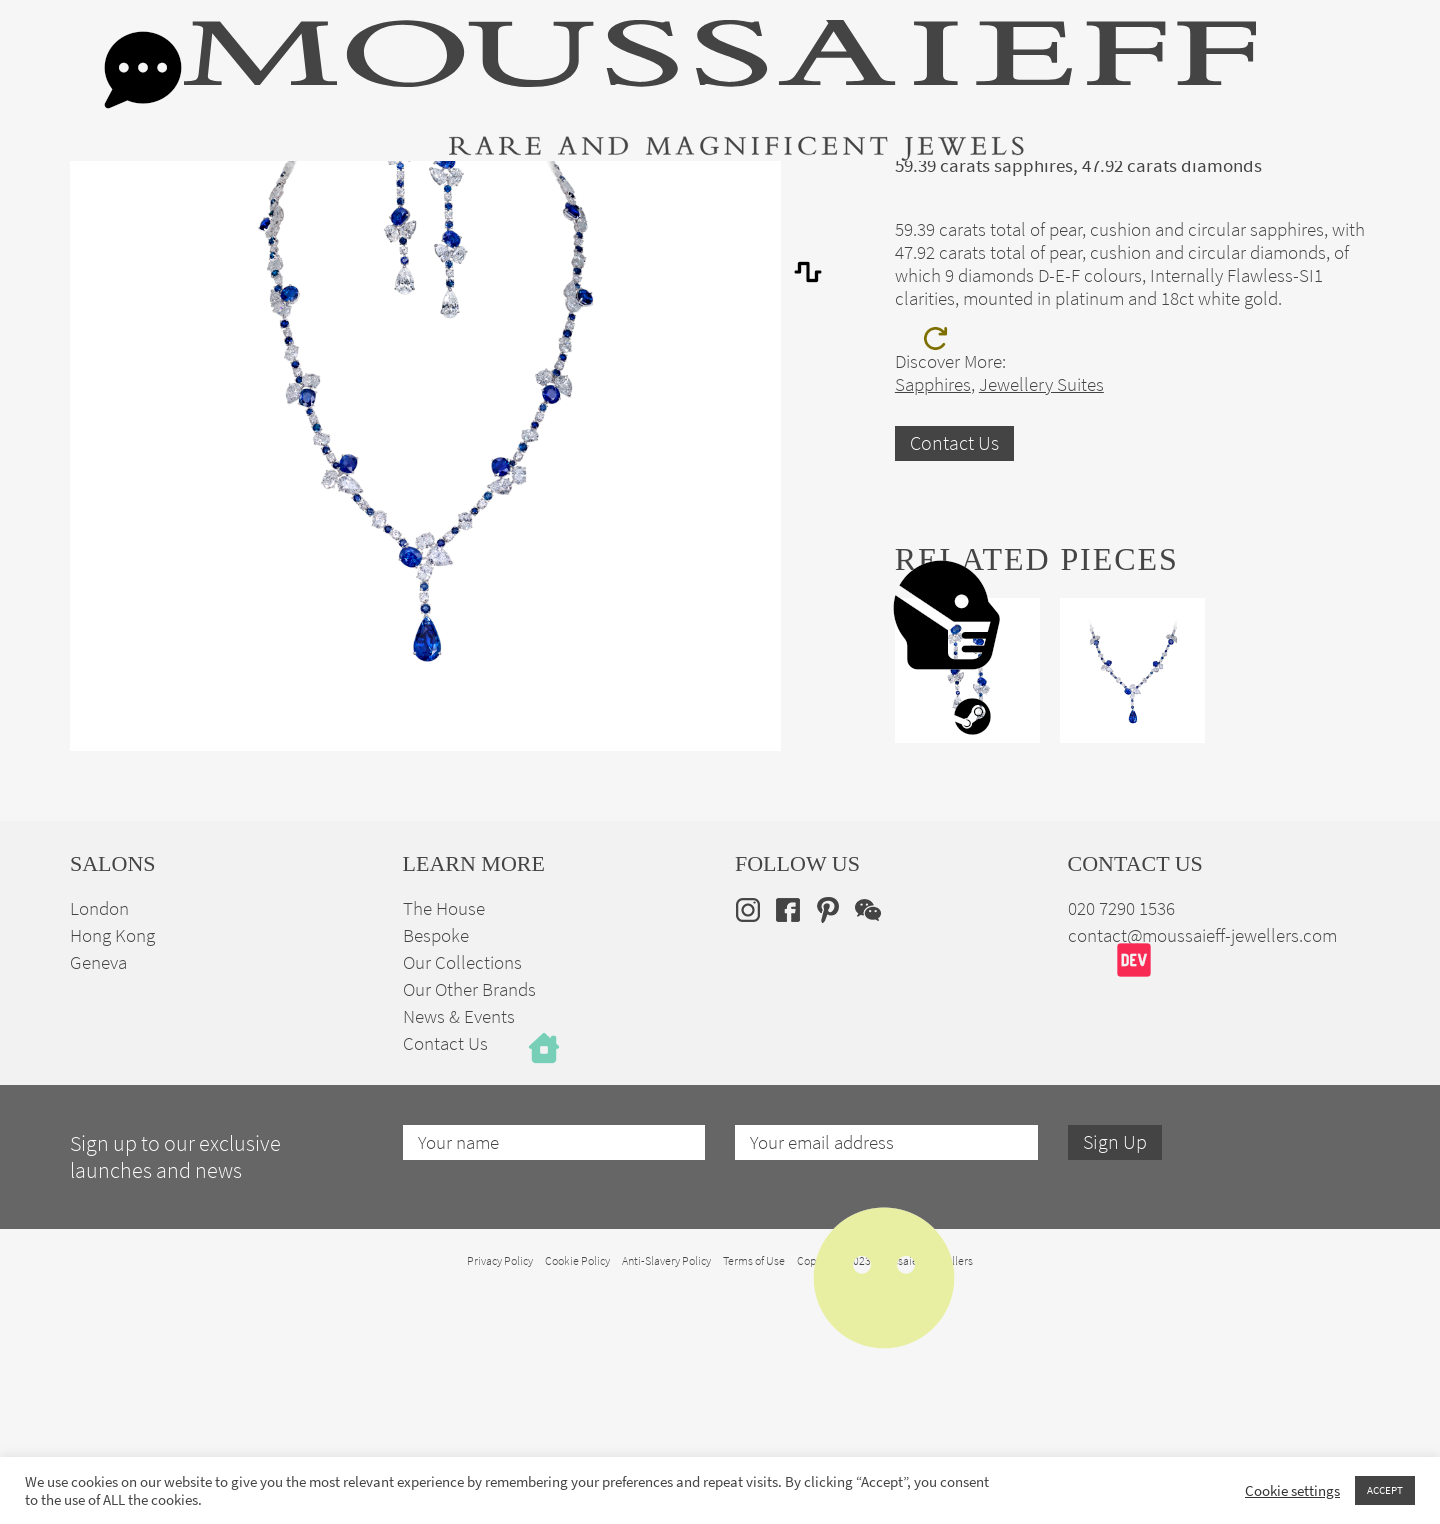  Describe the element at coordinates (1134, 960) in the screenshot. I see `dev.to community platform logo` at that location.